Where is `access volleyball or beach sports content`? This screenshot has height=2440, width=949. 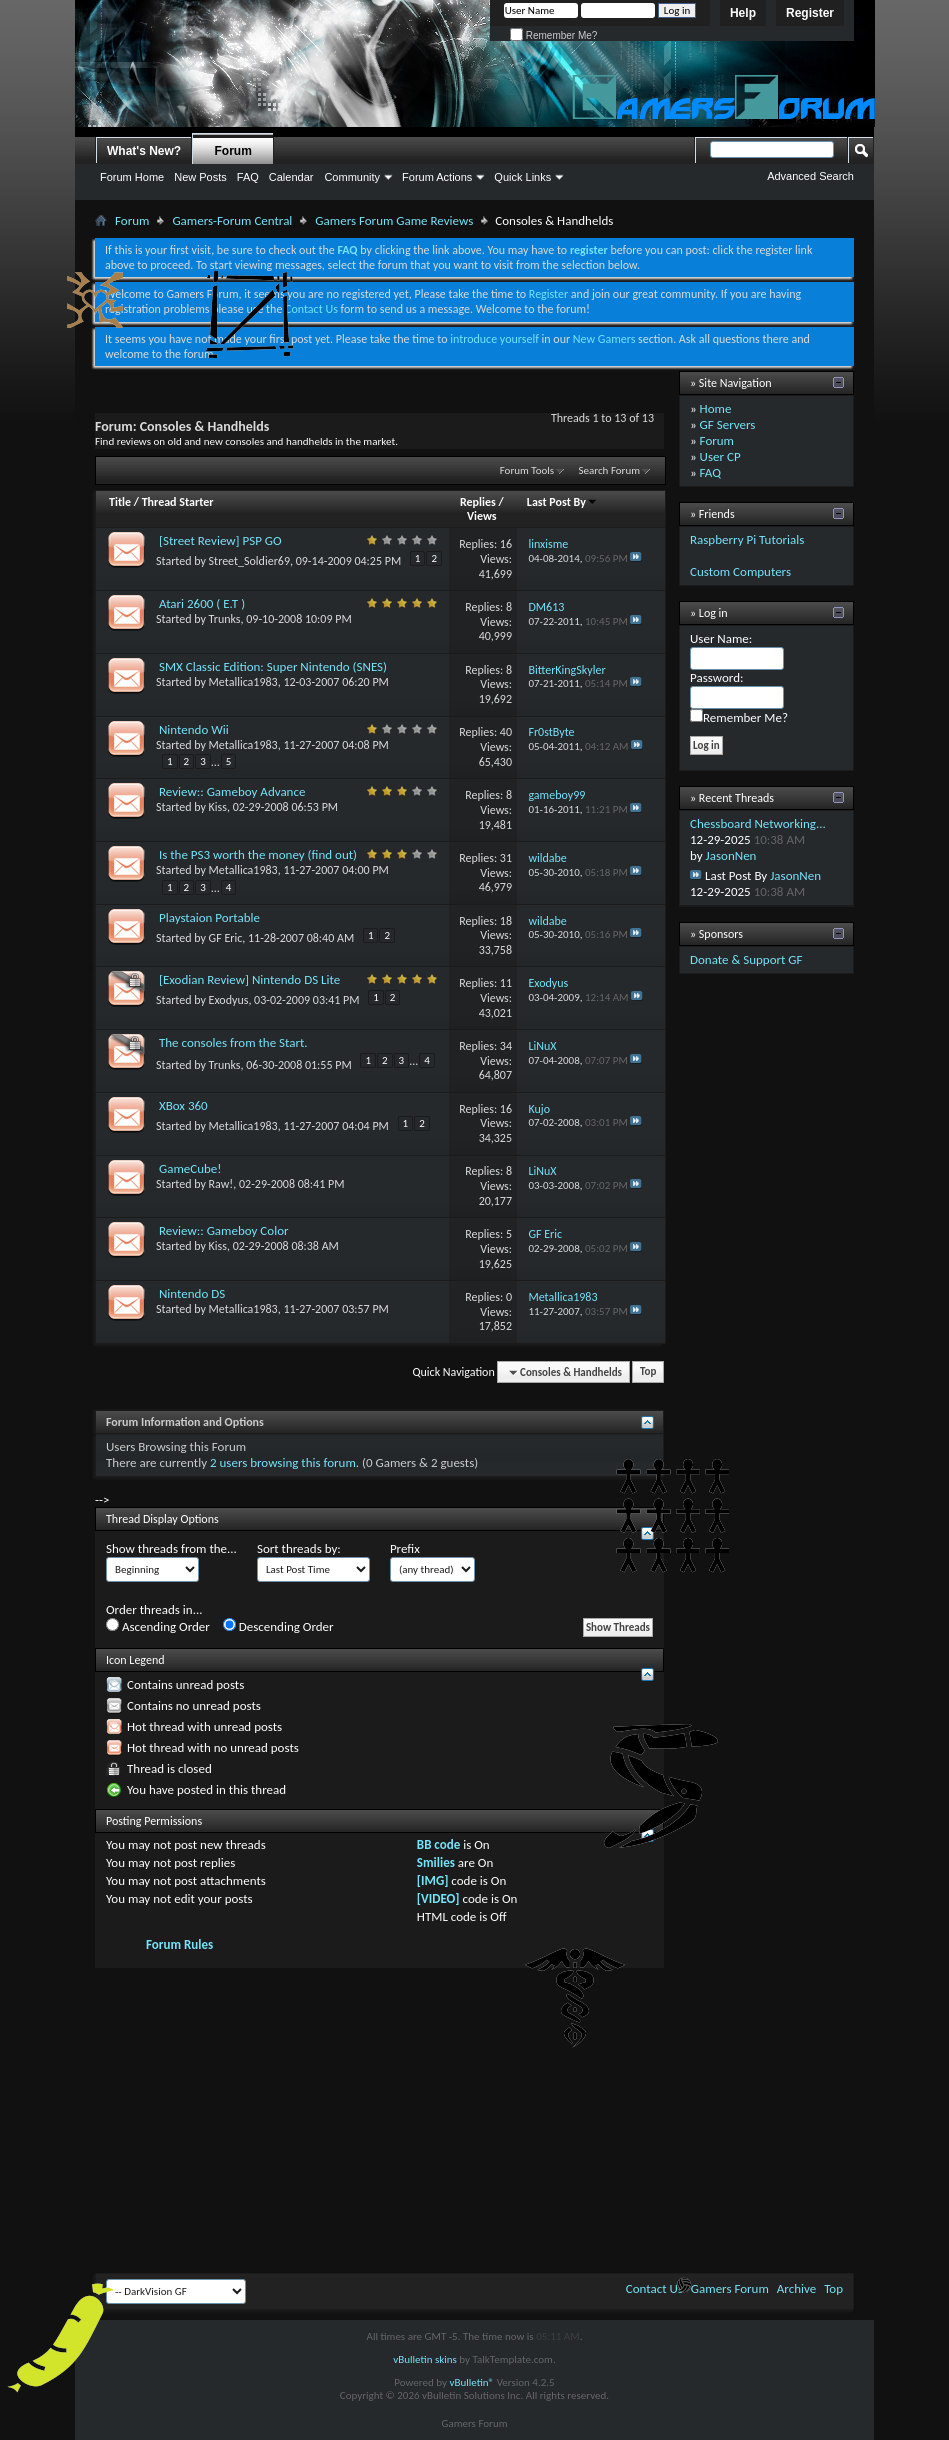 access volleyball or beach sports content is located at coordinates (684, 2285).